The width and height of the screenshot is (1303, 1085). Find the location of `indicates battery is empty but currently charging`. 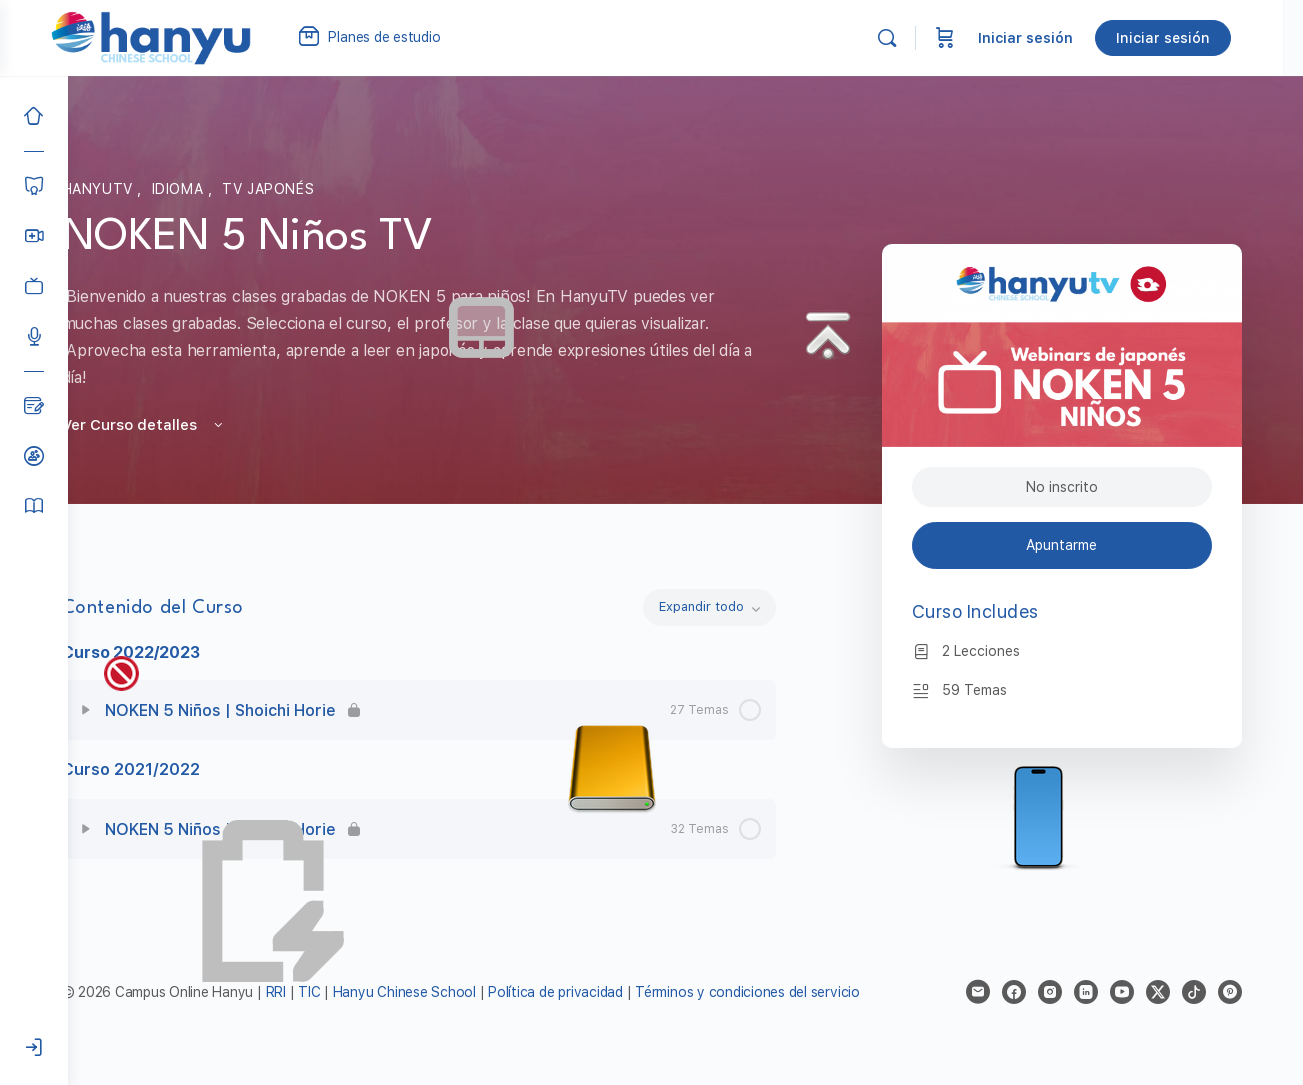

indicates battery is empty but currently charging is located at coordinates (263, 901).